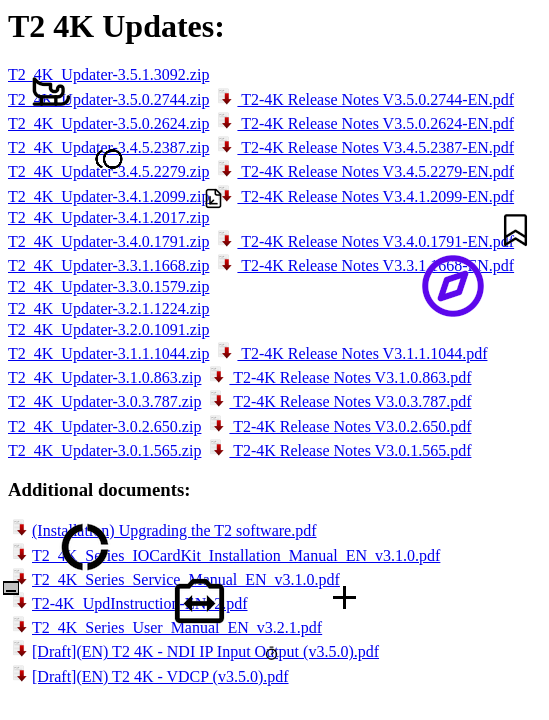 The width and height of the screenshot is (549, 720). Describe the element at coordinates (50, 91) in the screenshot. I see `seasonal holiday theme or decoration` at that location.